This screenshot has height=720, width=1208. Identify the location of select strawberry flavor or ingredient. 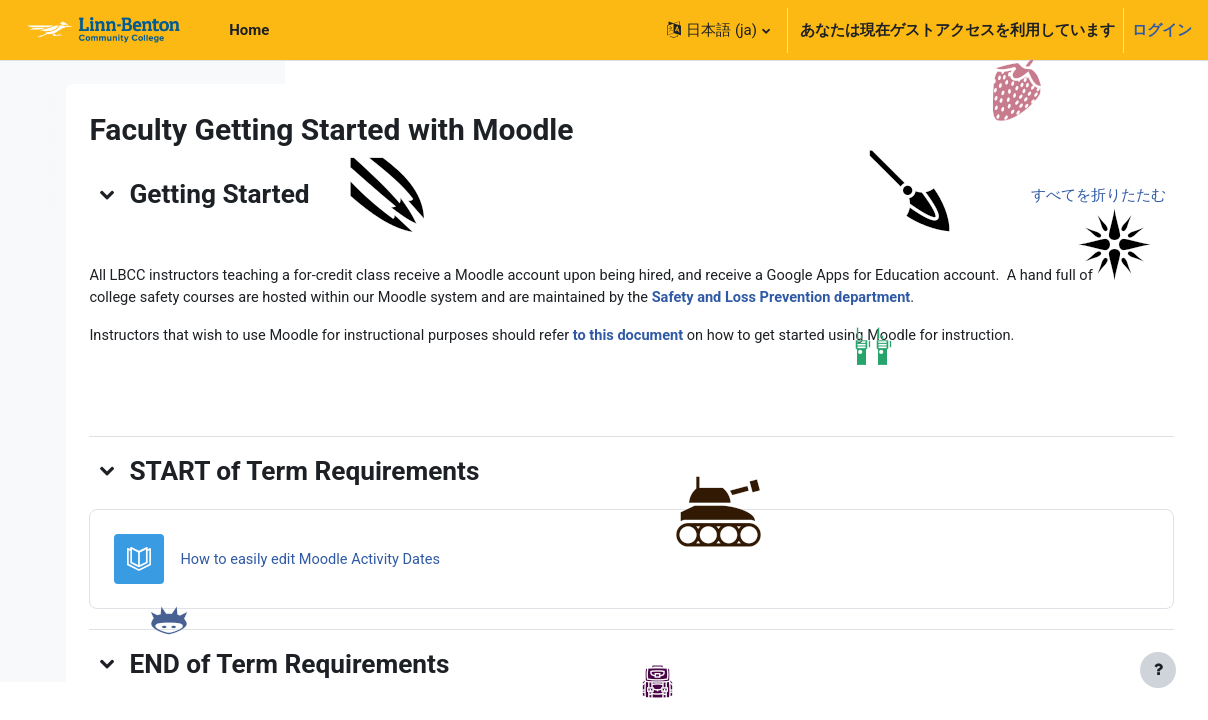
(1017, 90).